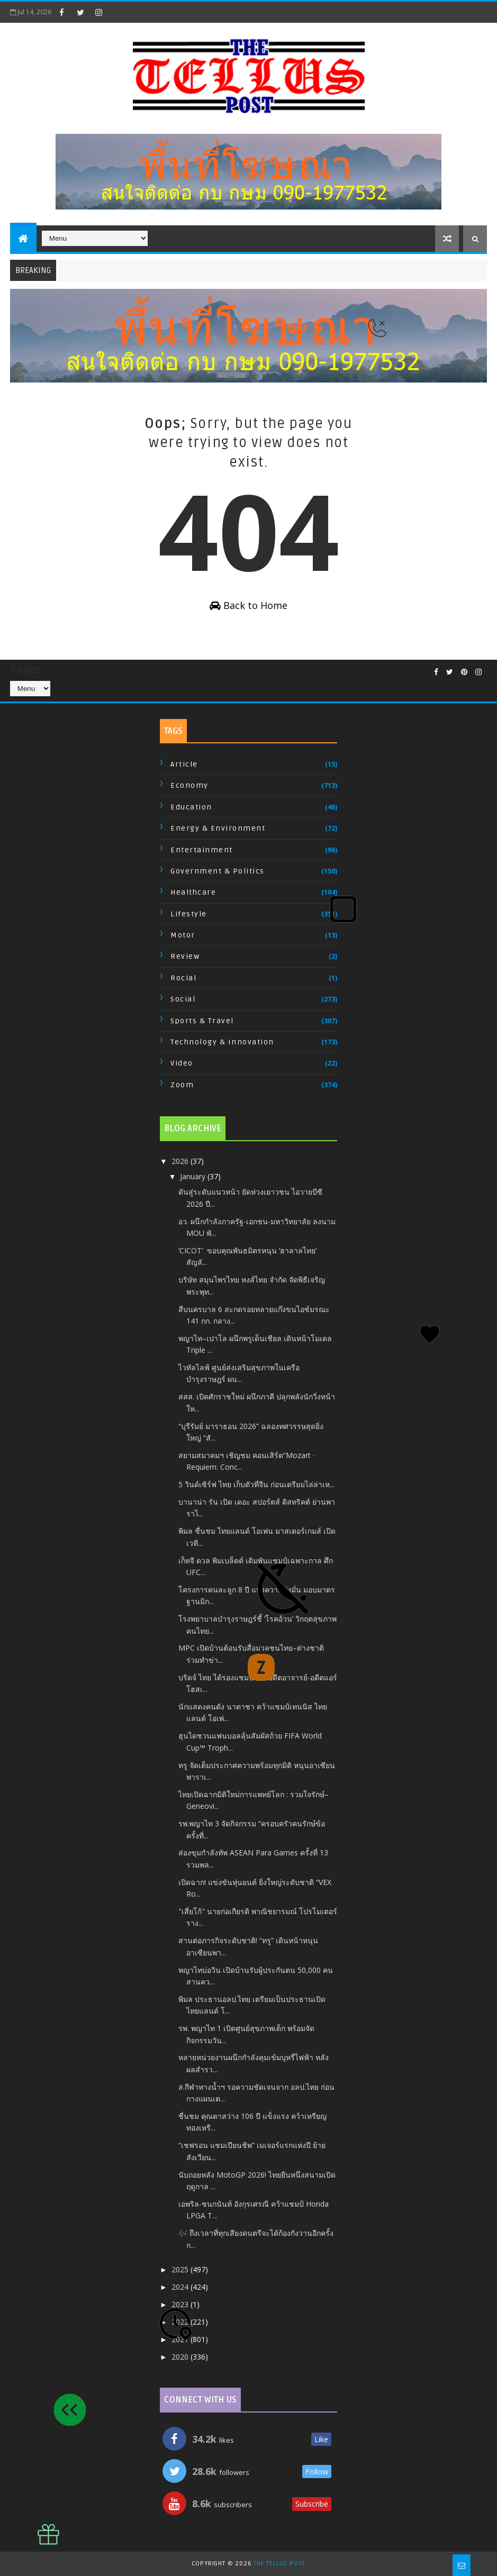  What do you see at coordinates (70, 2410) in the screenshot?
I see `go back to the beginning` at bounding box center [70, 2410].